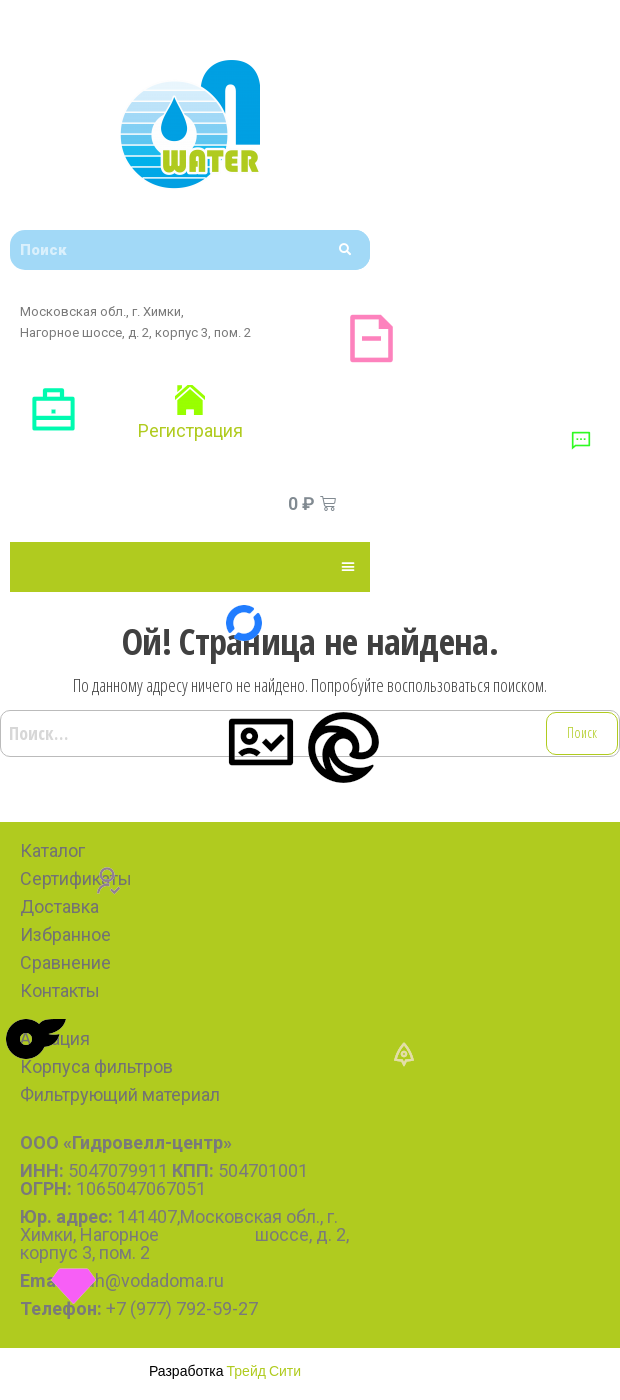 The image size is (620, 1400). I want to click on launch or explore a space-themed app, so click(404, 1054).